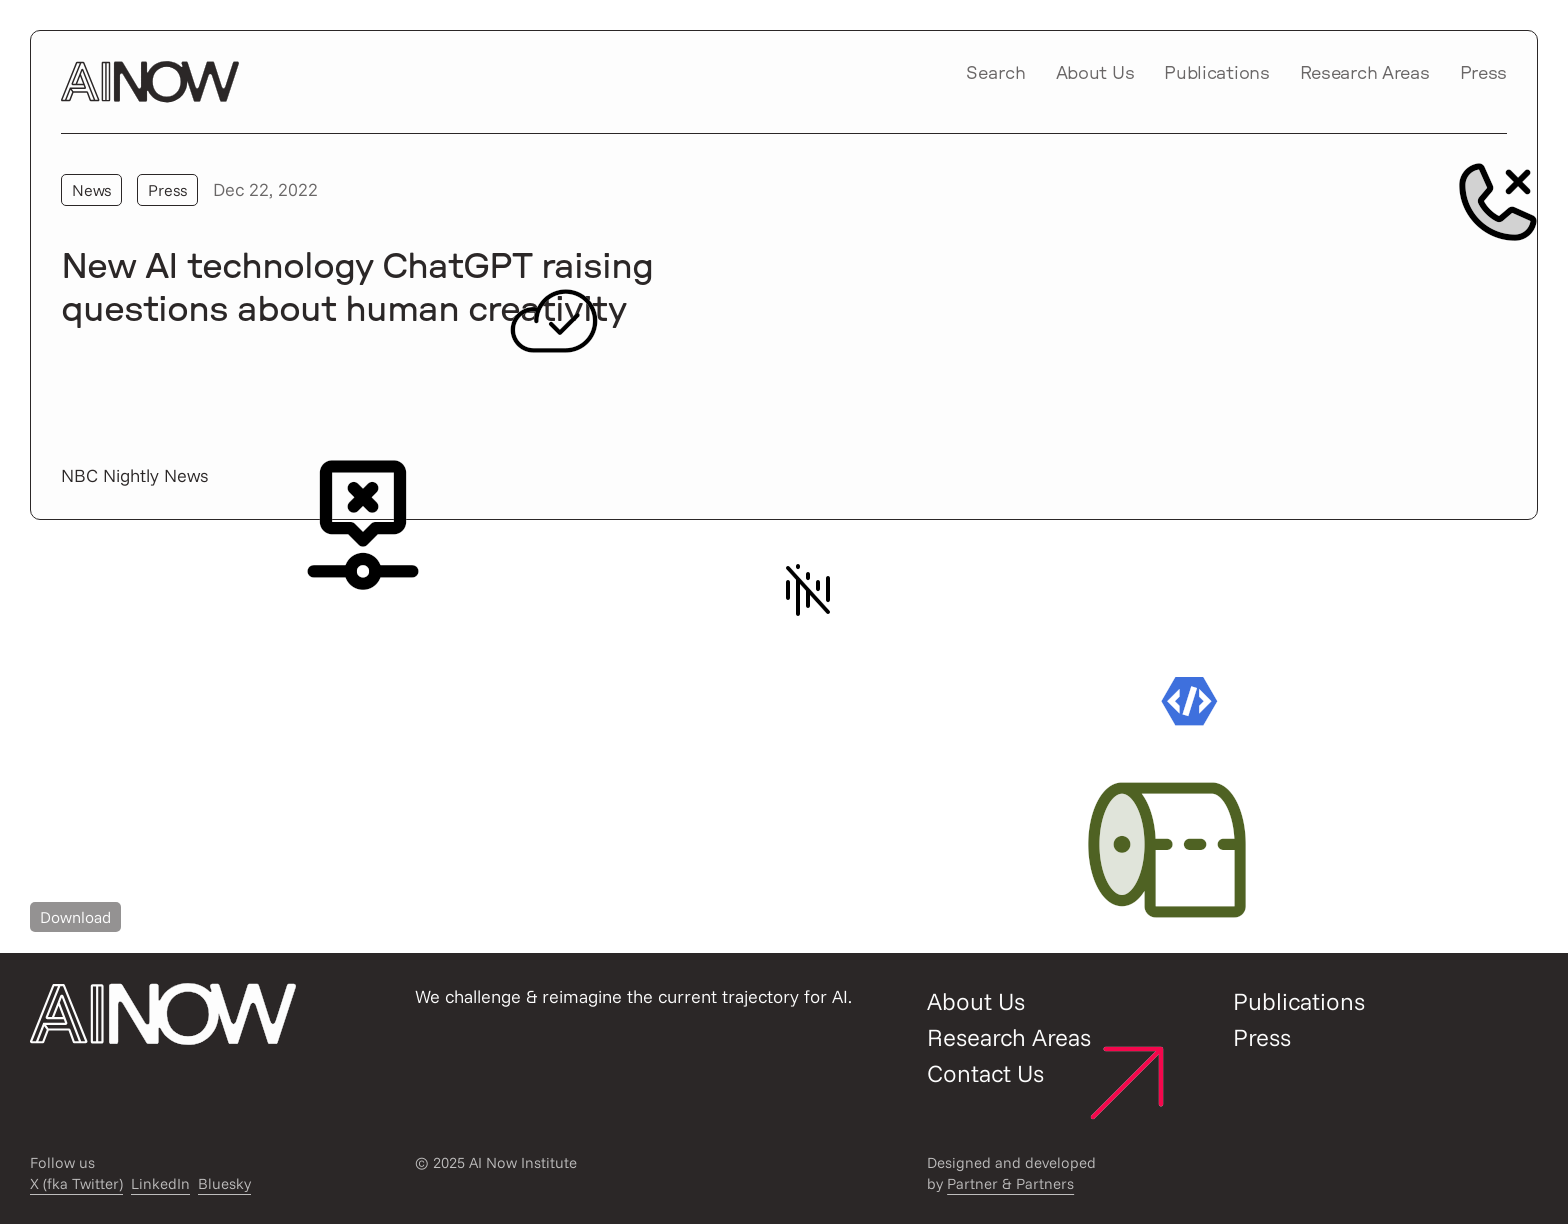  Describe the element at coordinates (1499, 200) in the screenshot. I see `end or decline a phone call` at that location.